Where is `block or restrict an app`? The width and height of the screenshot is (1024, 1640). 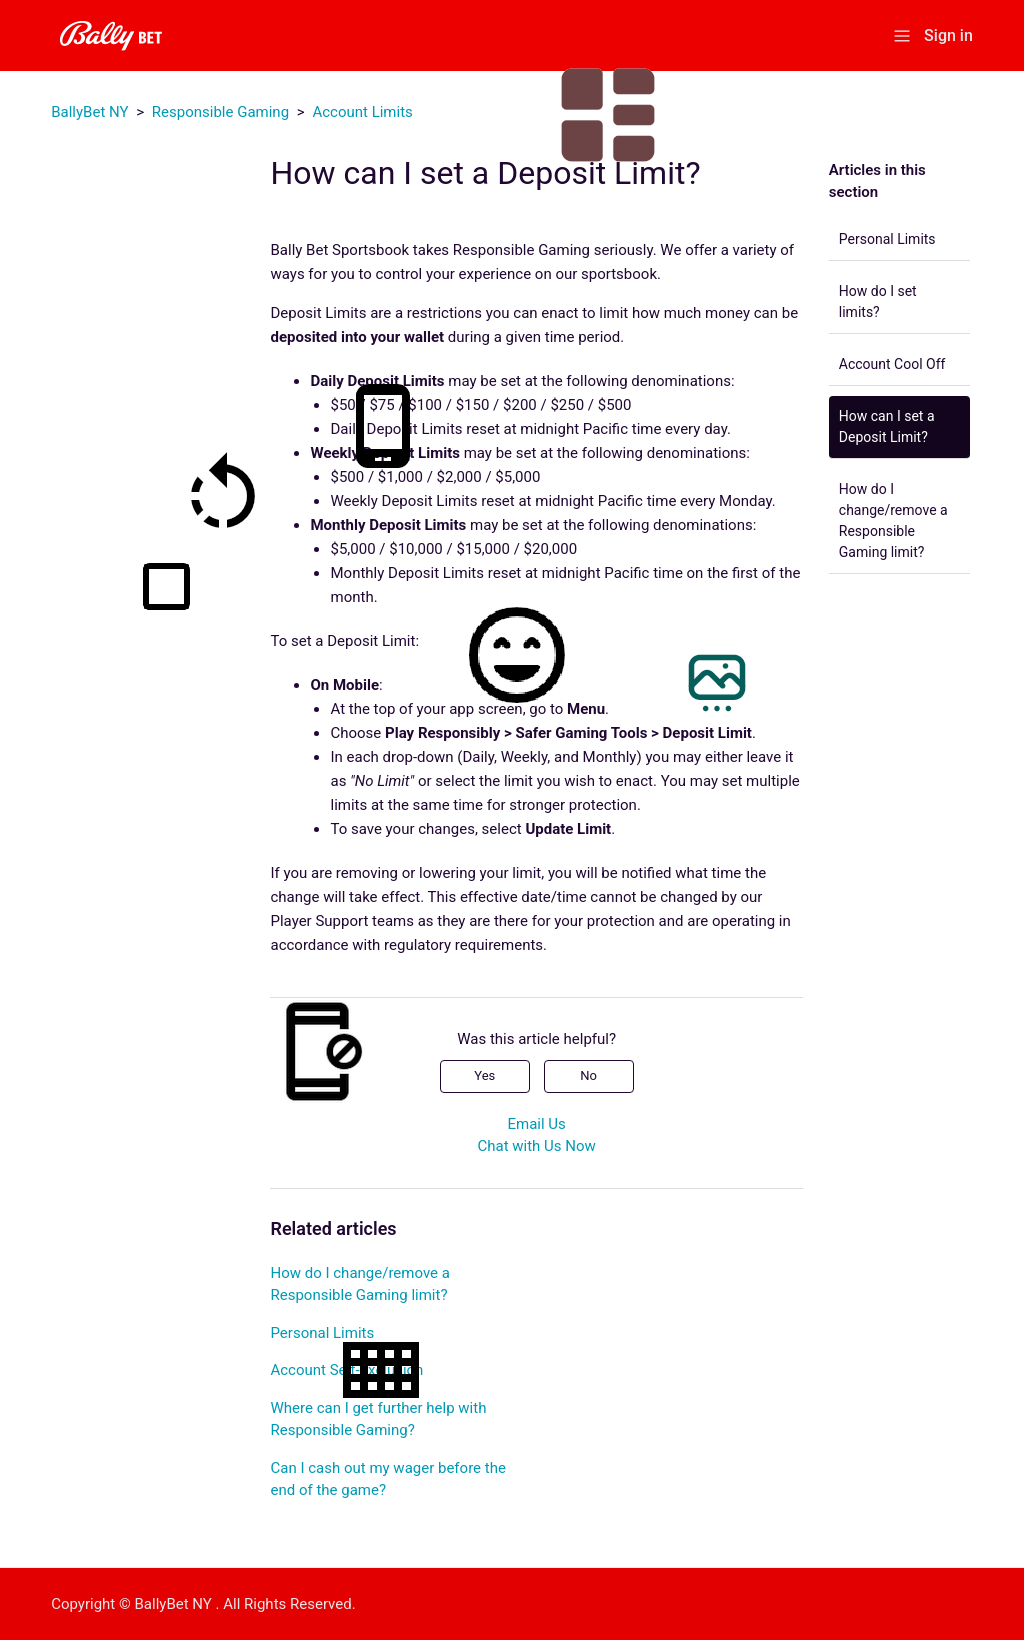 block or restrict an app is located at coordinates (317, 1051).